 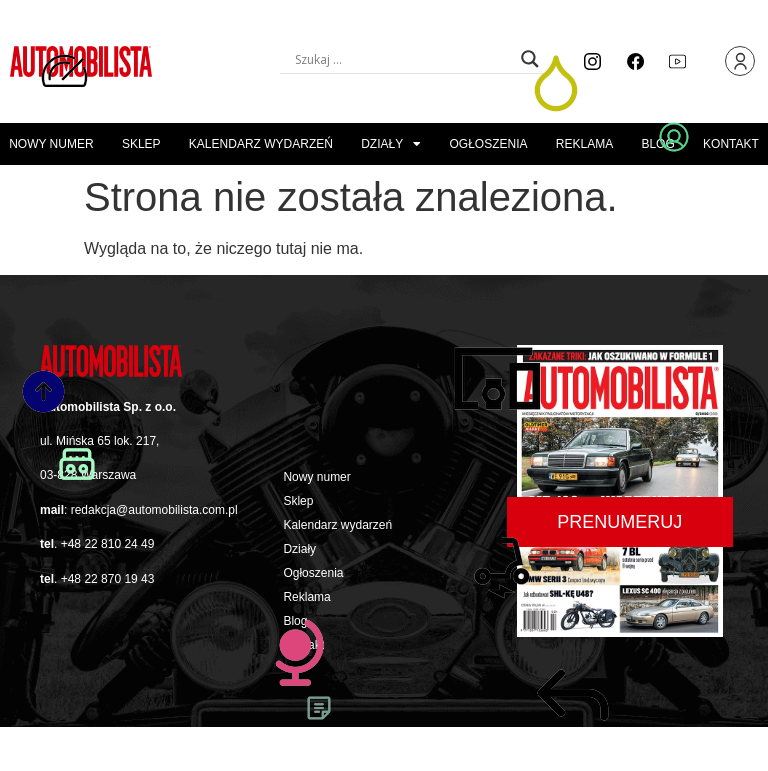 I want to click on view speed or performance metrics, so click(x=64, y=72).